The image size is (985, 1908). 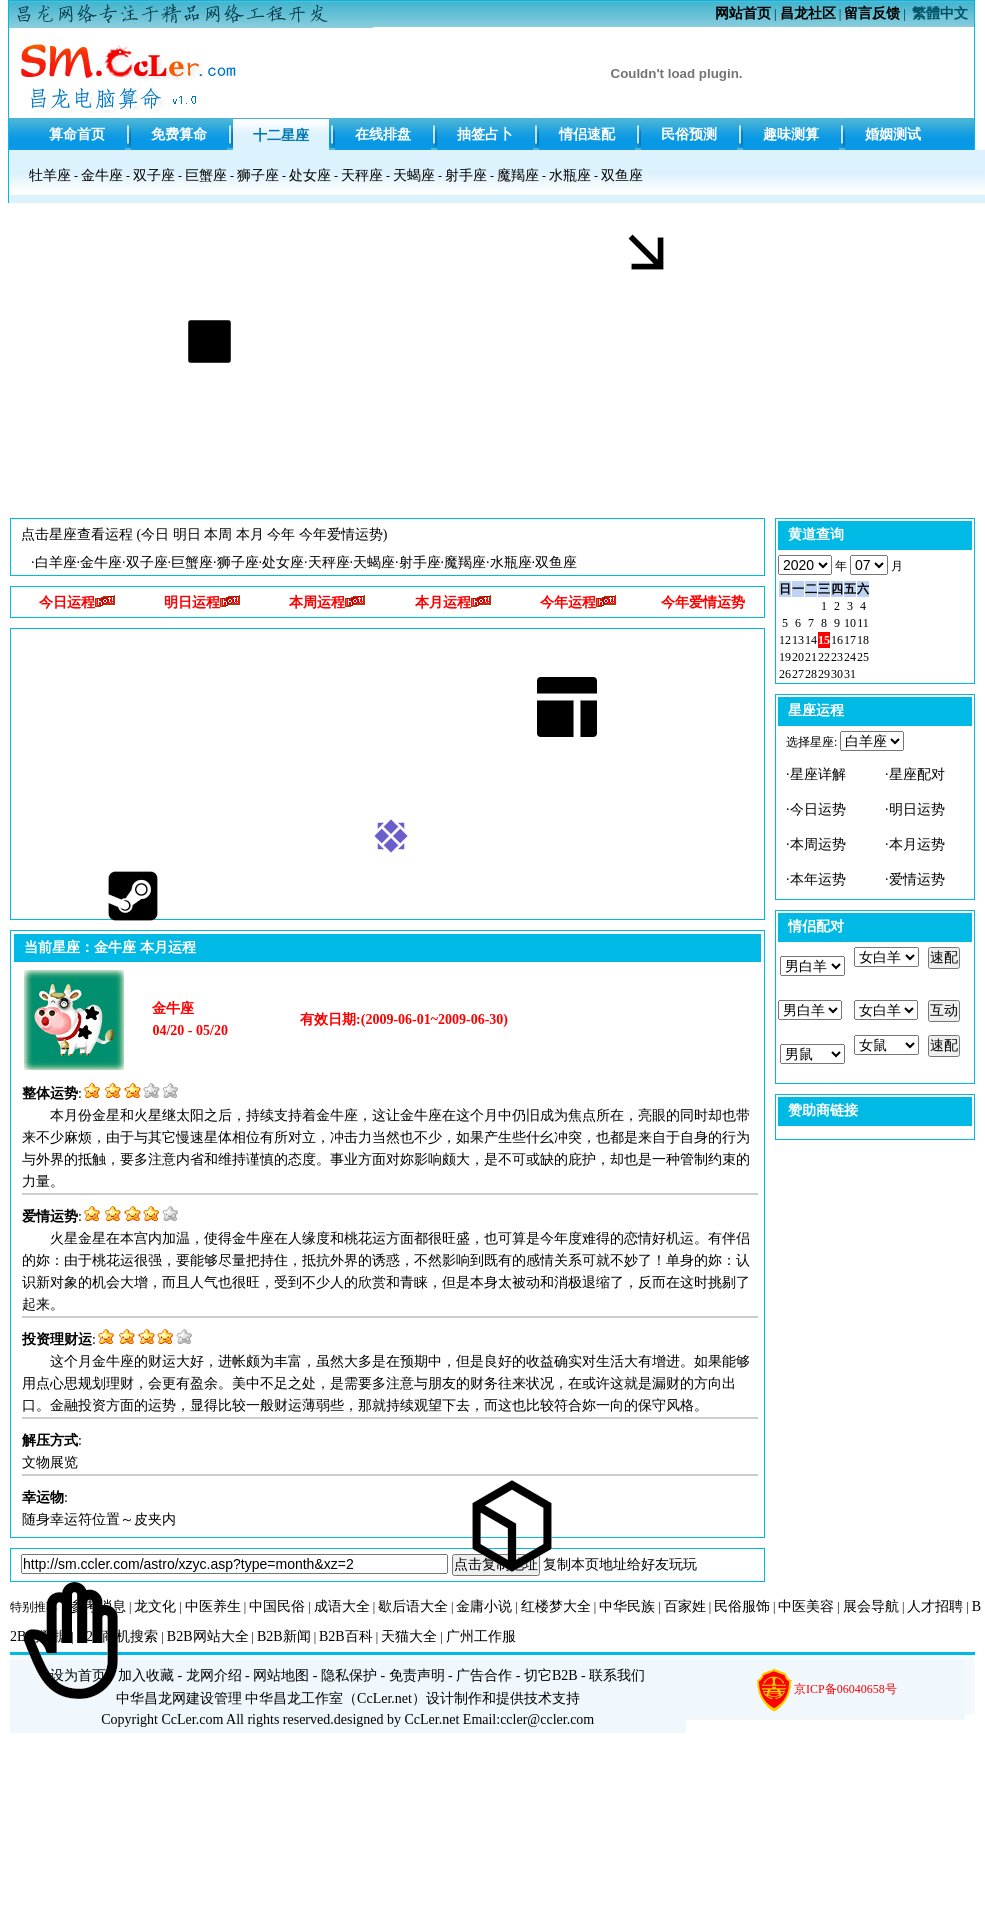 I want to click on switch to grid or layout view, so click(x=567, y=707).